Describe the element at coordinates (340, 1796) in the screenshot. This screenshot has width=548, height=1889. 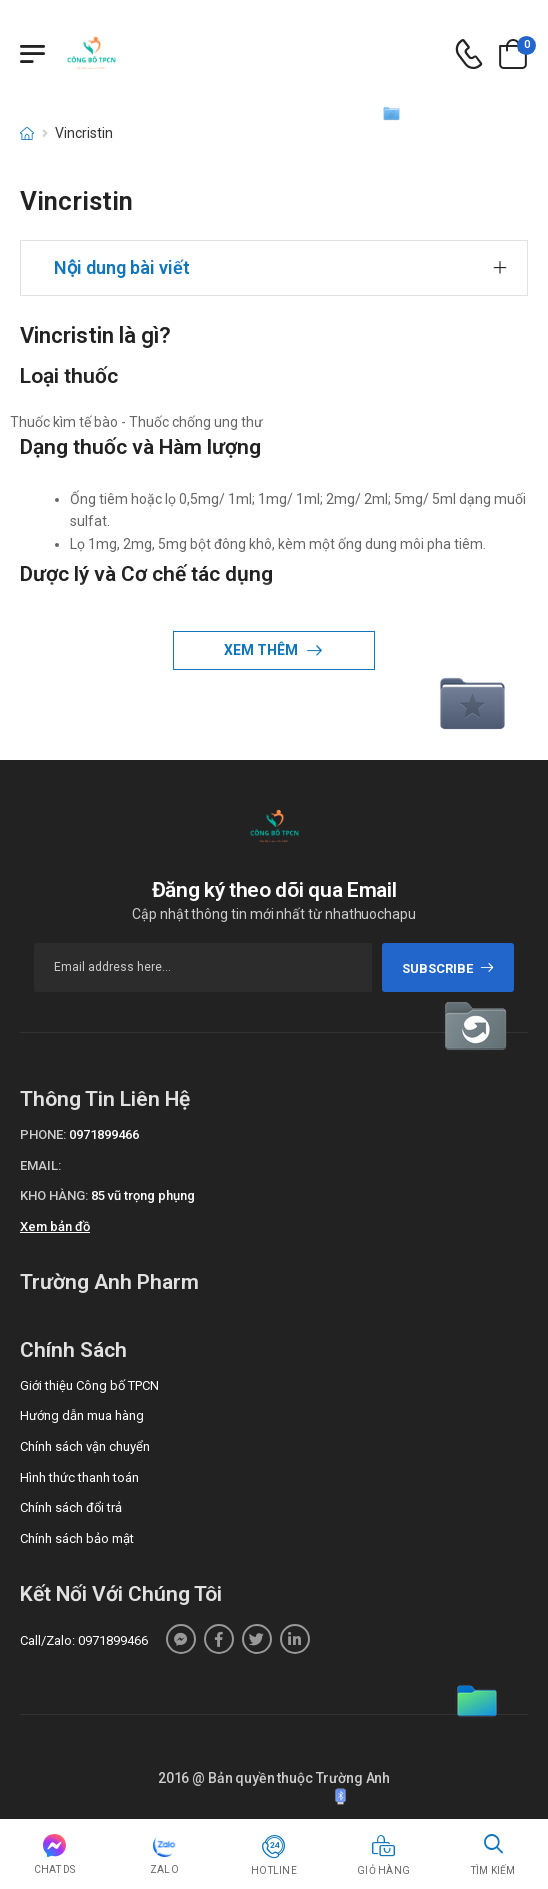
I see `a connected bluetooth device` at that location.